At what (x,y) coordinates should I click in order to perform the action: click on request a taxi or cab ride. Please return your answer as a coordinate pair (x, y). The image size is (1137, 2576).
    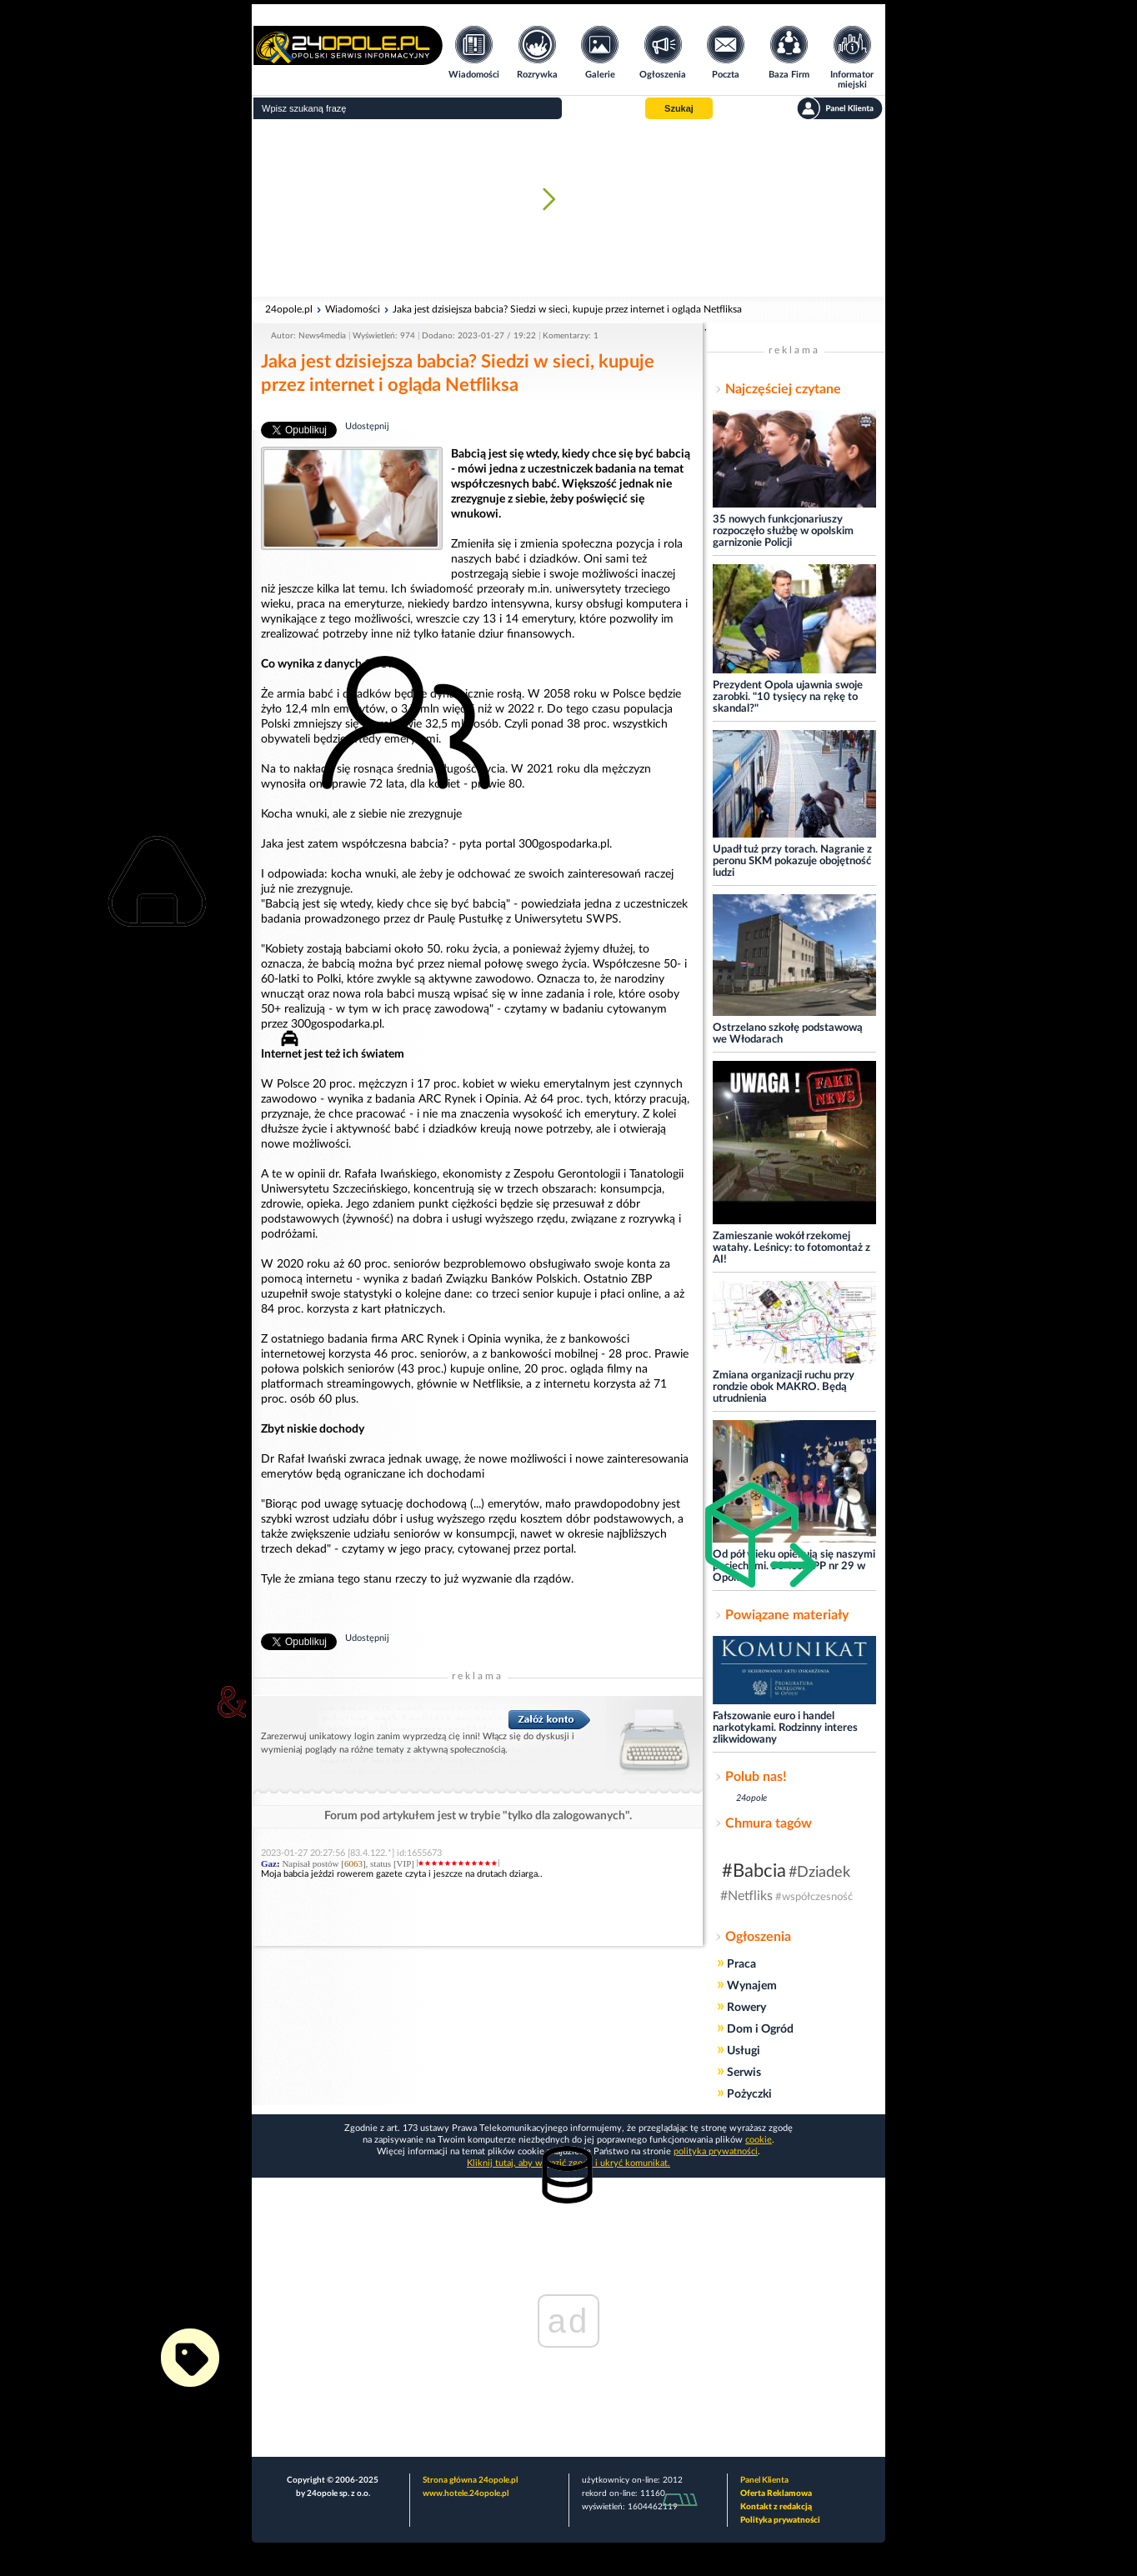
    Looking at the image, I should click on (289, 1038).